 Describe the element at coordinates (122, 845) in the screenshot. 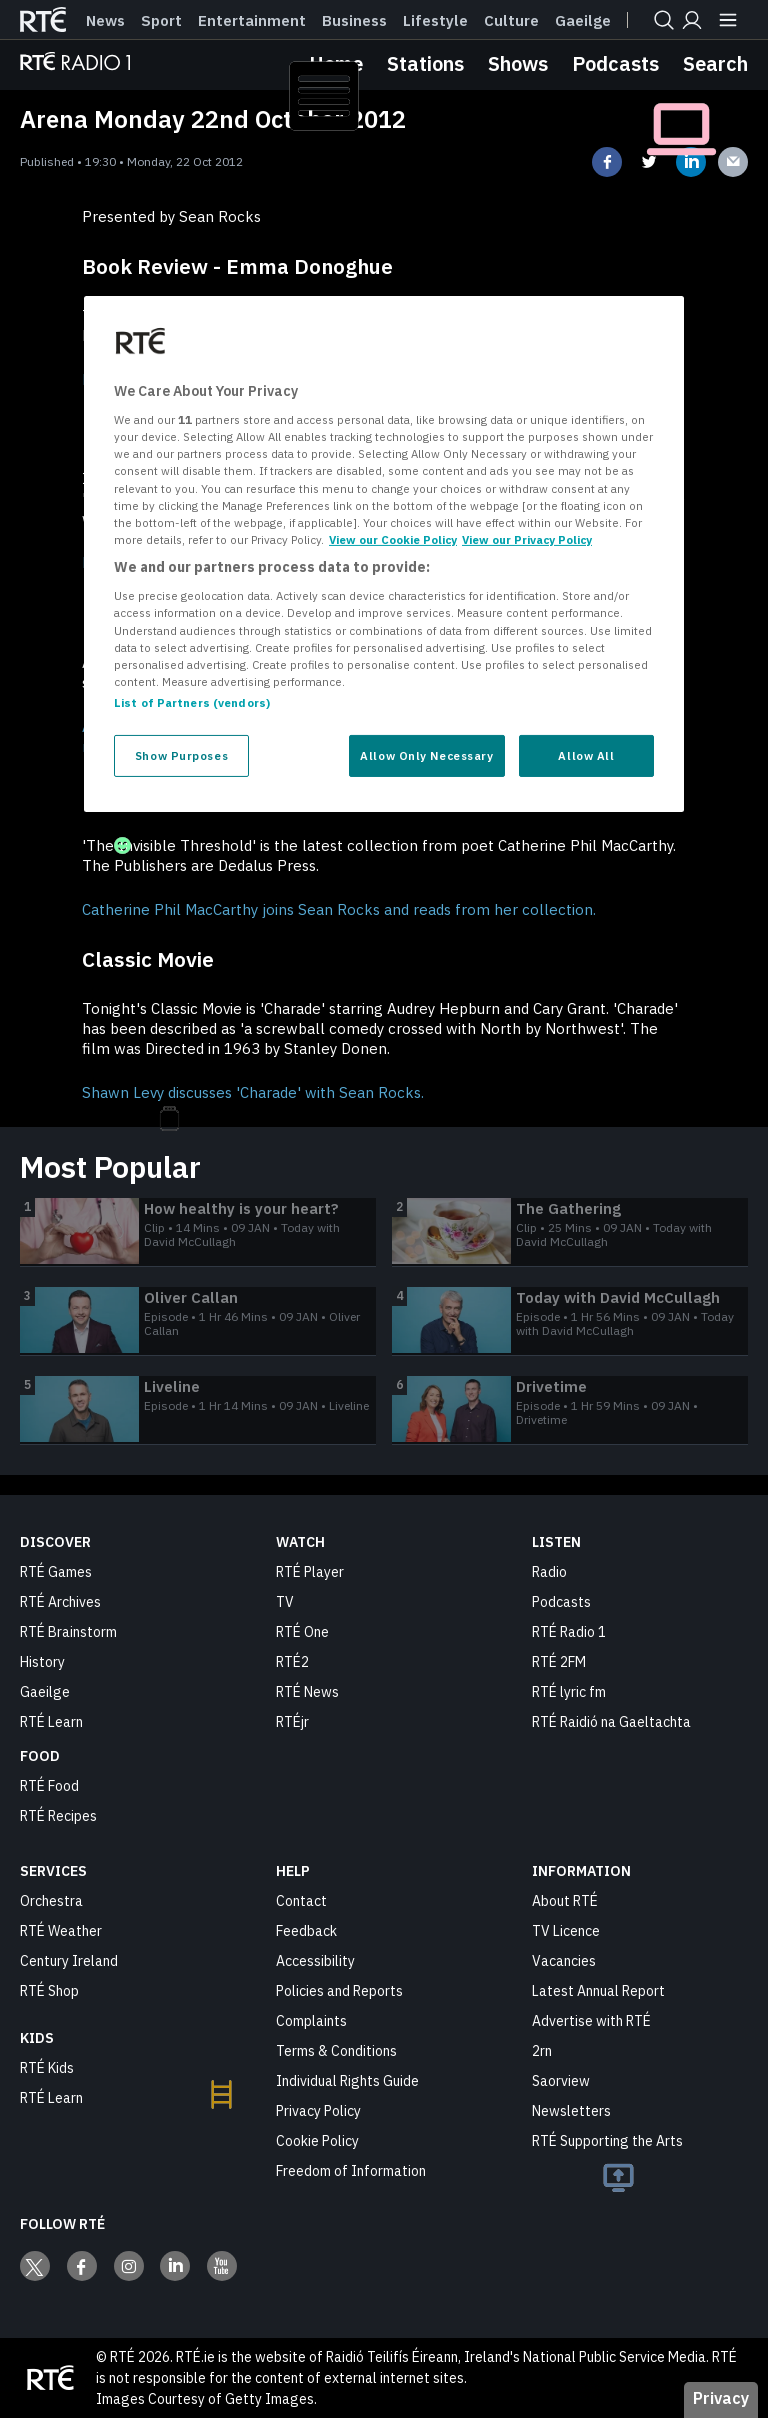

I see `add a positive reaction or emoji` at that location.